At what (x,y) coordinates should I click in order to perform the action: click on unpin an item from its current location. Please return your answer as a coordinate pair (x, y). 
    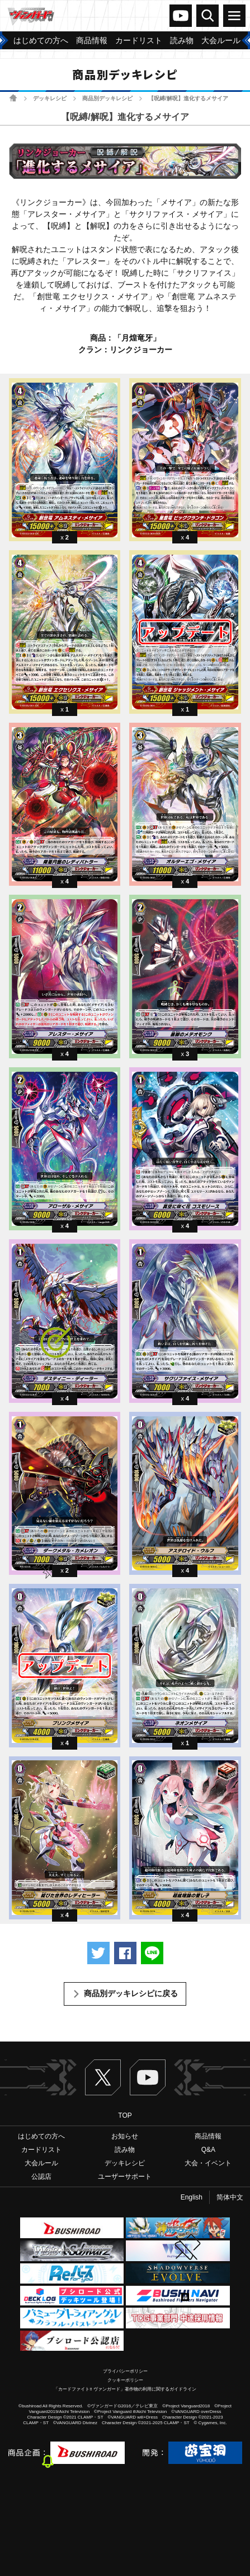
    Looking at the image, I should click on (186, 2248).